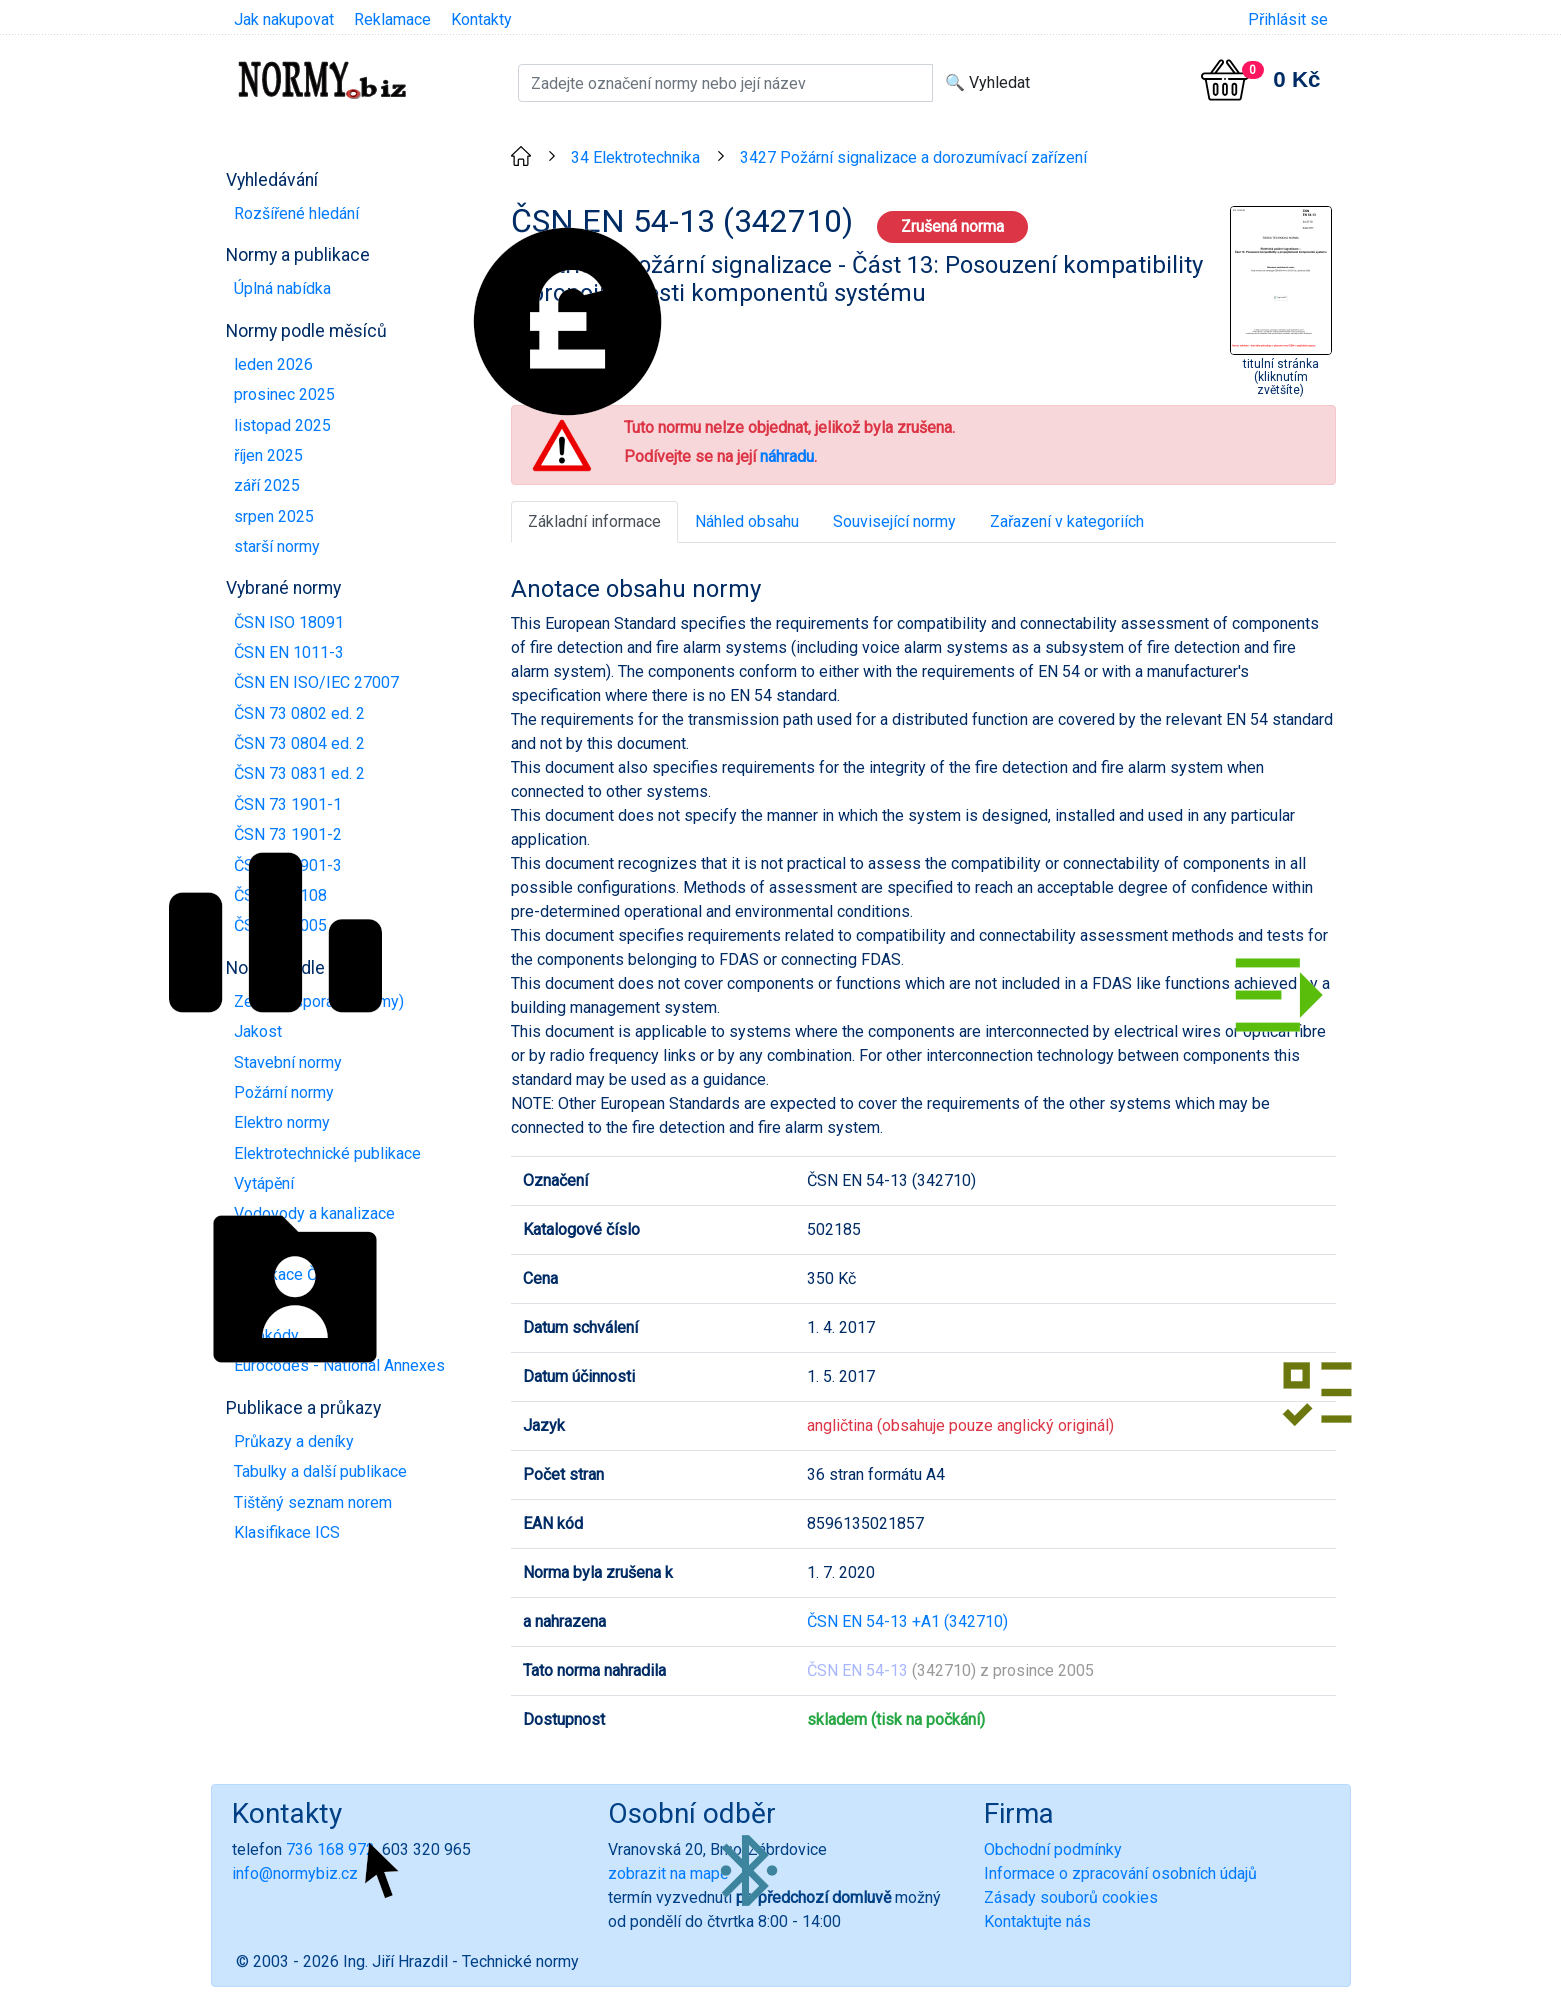  I want to click on visit codeforces competitive programming platform, so click(275, 932).